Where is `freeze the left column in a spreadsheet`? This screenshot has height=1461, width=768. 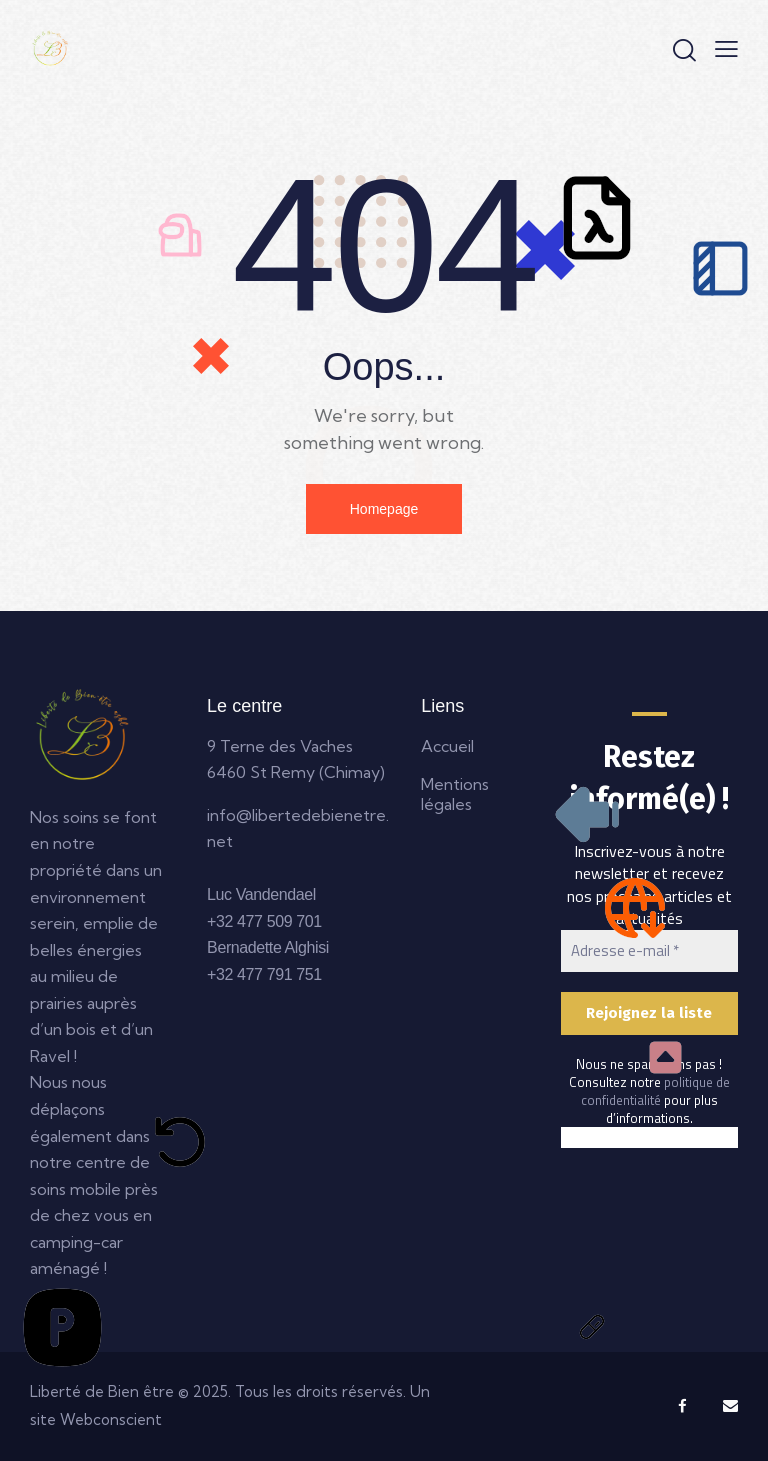
freeze the left column in a spreadsheet is located at coordinates (720, 268).